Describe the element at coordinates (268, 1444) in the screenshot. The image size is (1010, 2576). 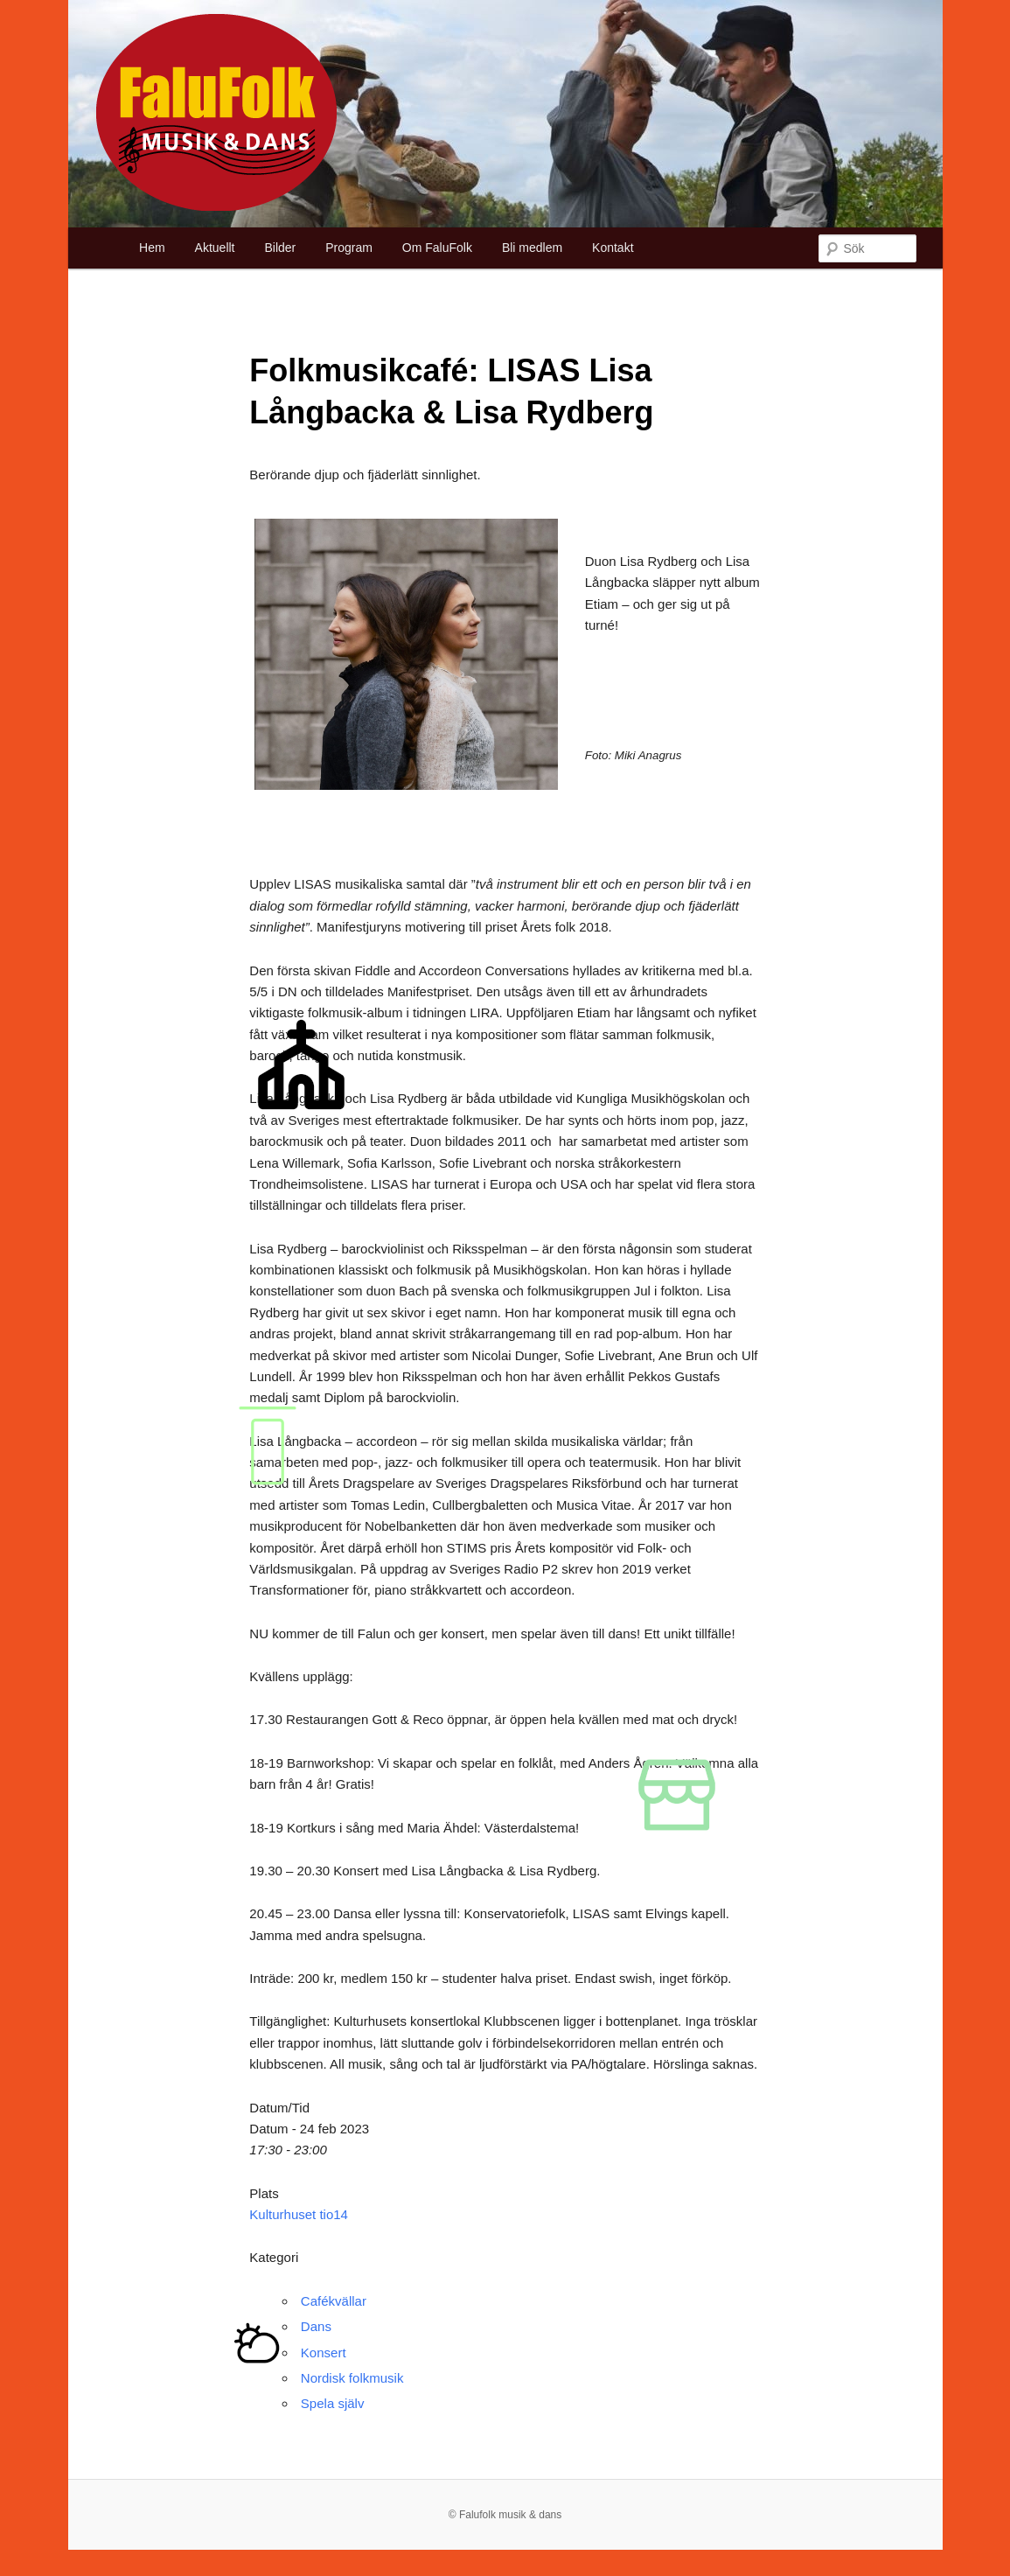
I see `align object to top edge` at that location.